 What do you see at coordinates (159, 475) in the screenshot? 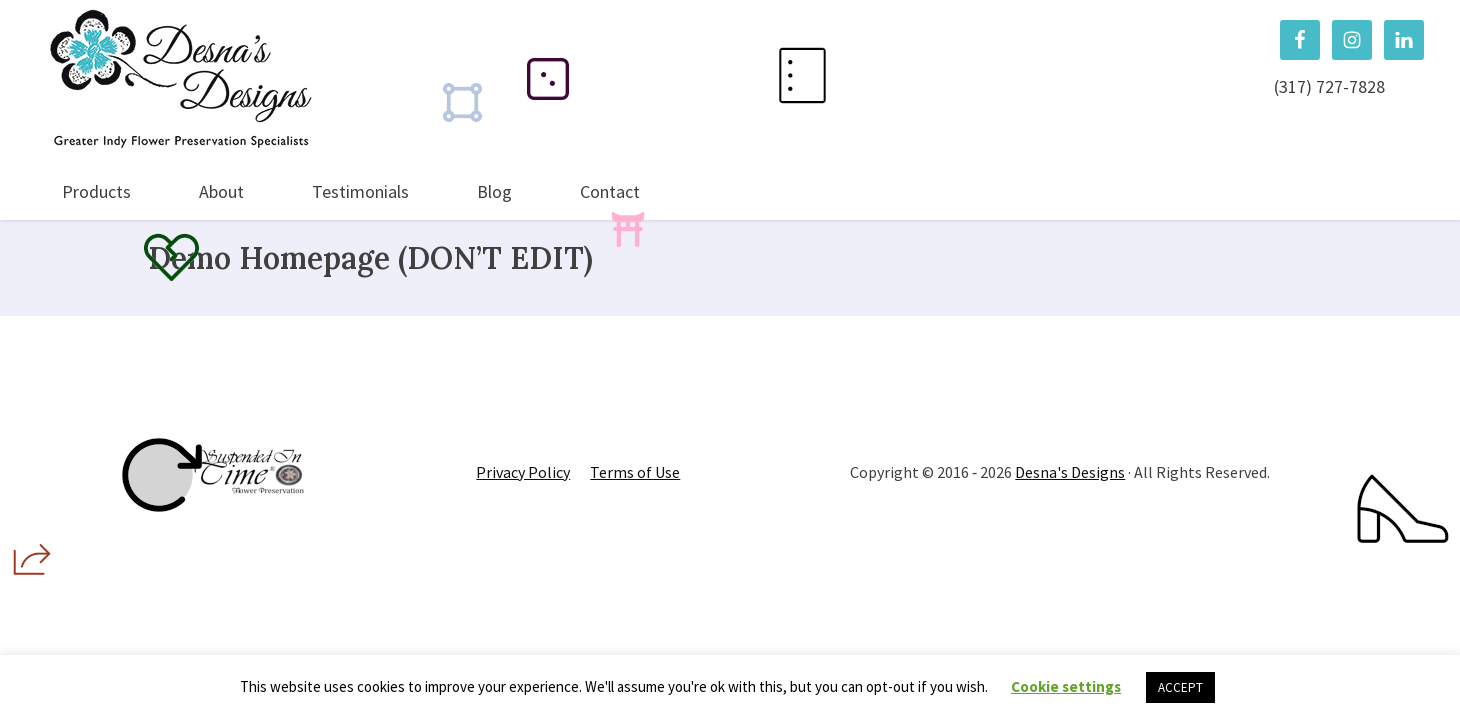
I see `refresh or reload content` at bounding box center [159, 475].